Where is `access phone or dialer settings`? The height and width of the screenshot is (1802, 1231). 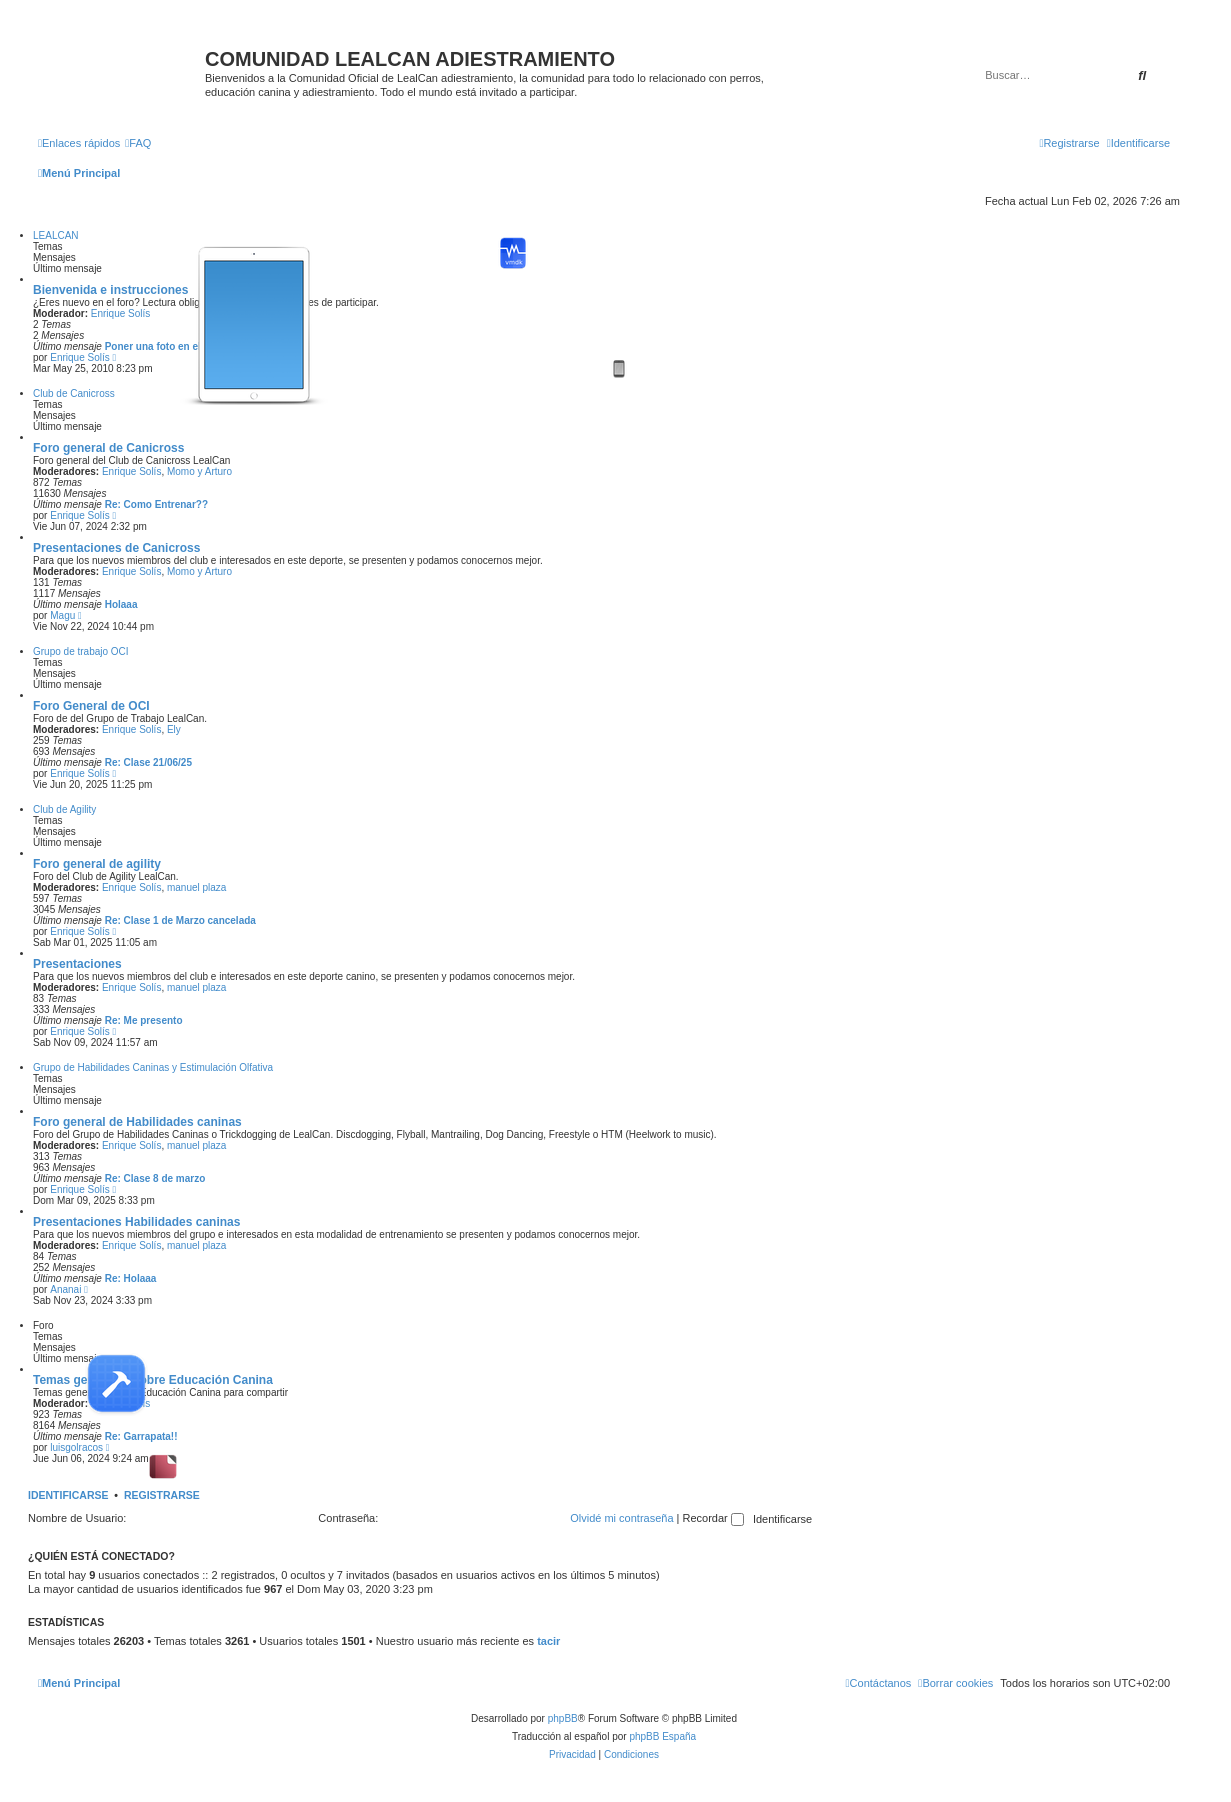
access phone or dialer settings is located at coordinates (619, 369).